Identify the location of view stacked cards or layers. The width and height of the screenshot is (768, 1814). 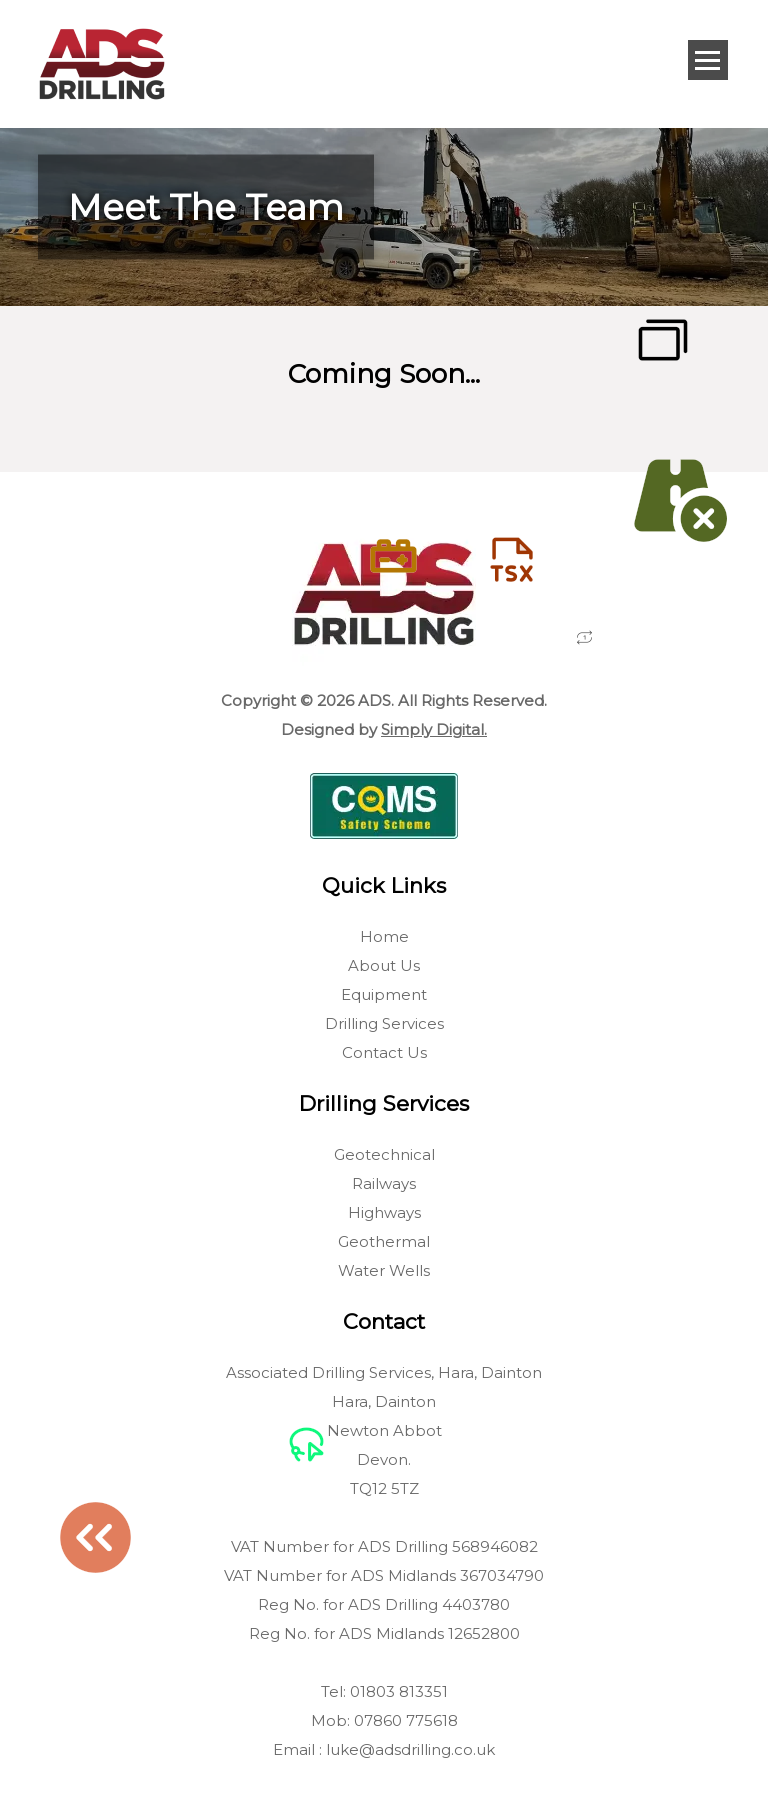
(663, 340).